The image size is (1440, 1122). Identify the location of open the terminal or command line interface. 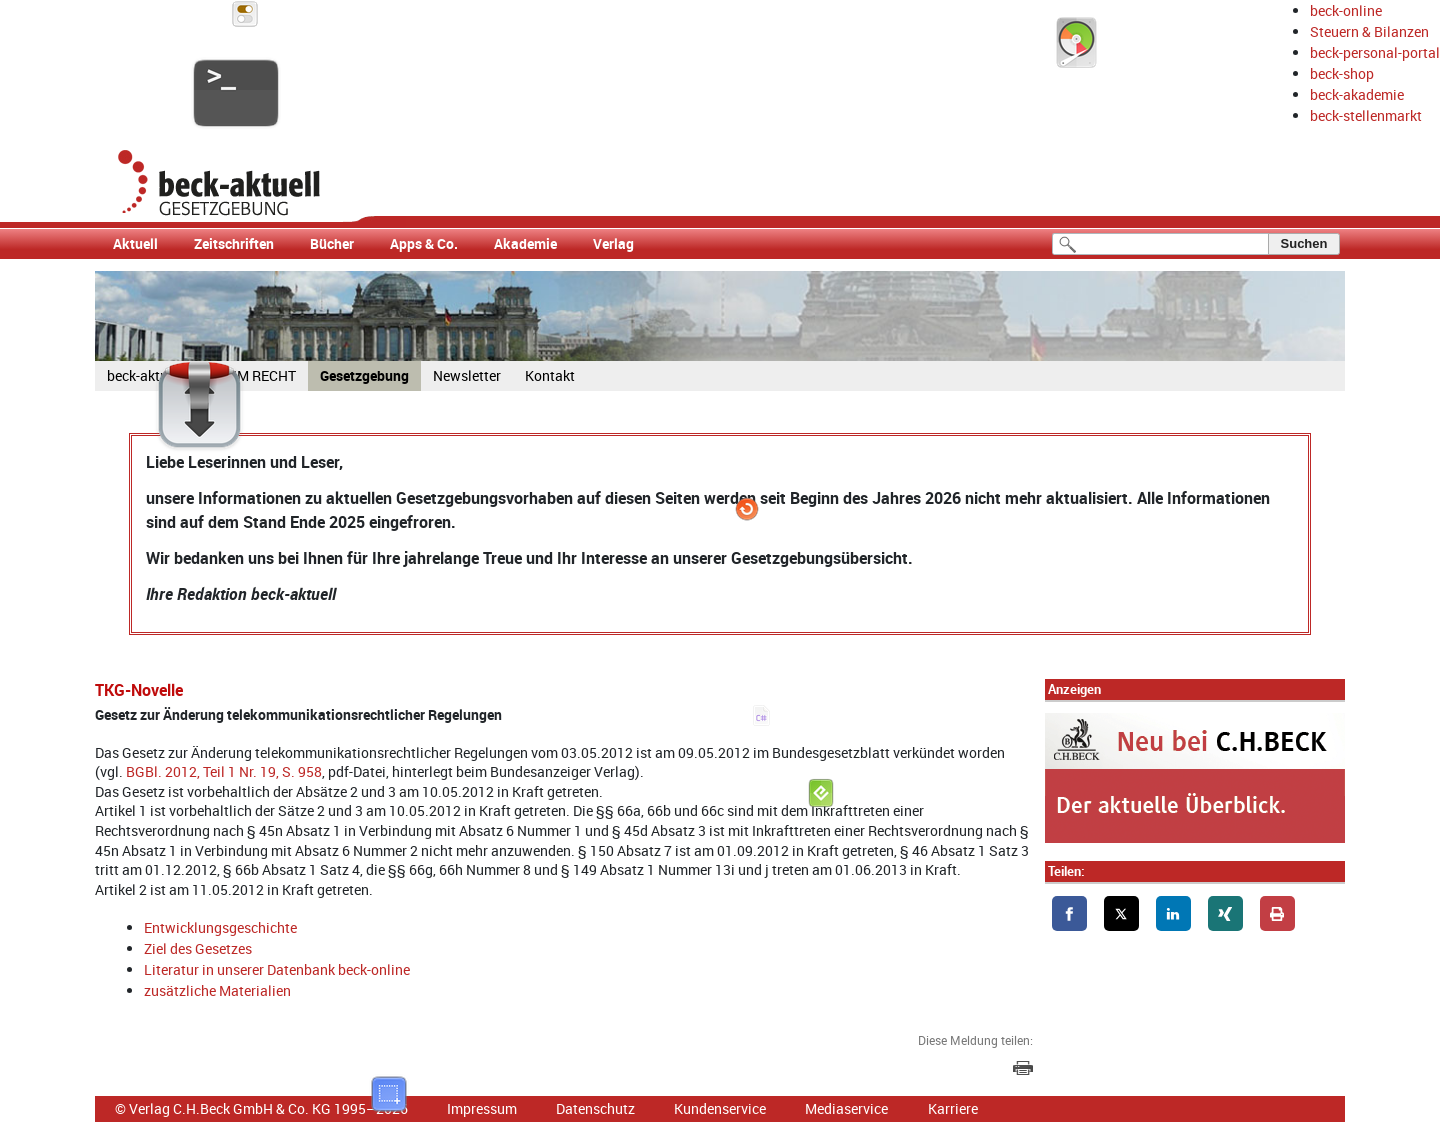
(236, 93).